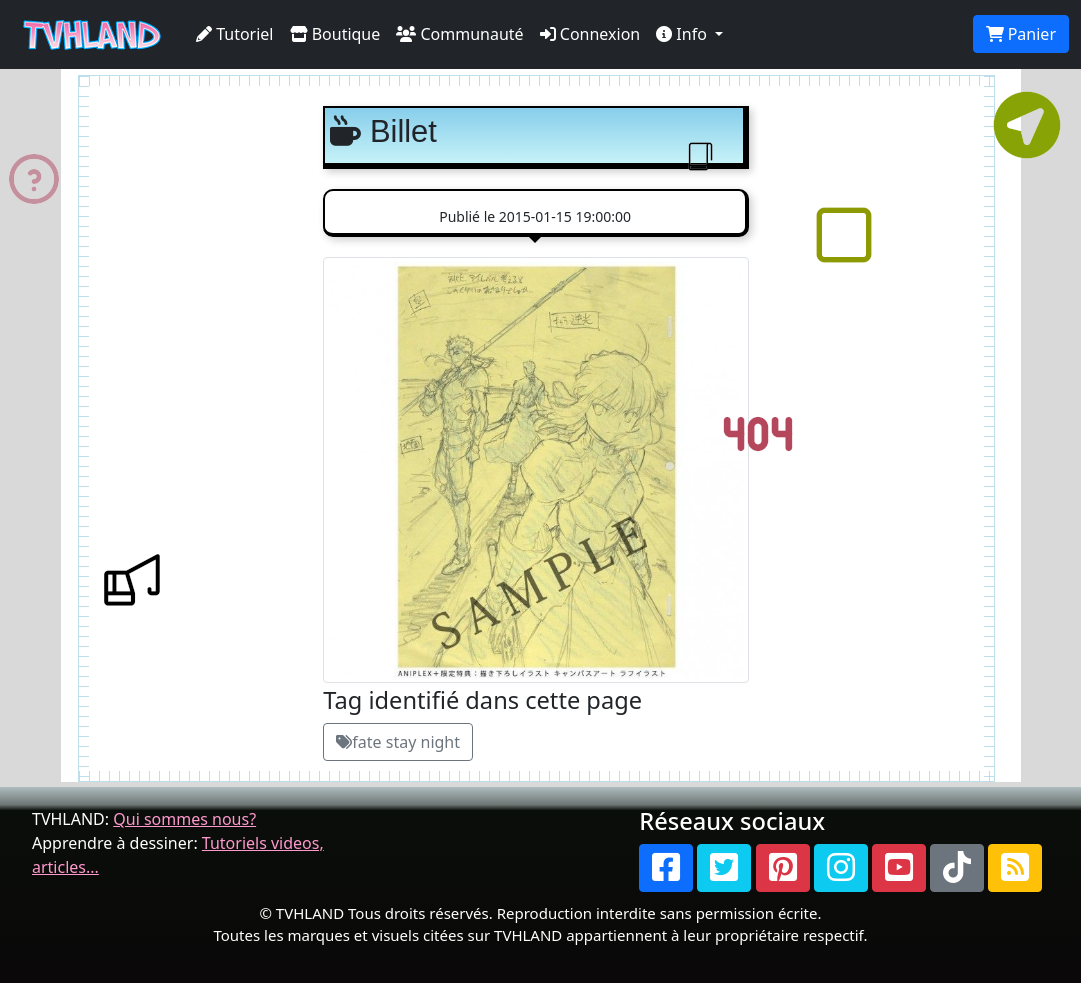  I want to click on indicates page not found error, so click(758, 434).